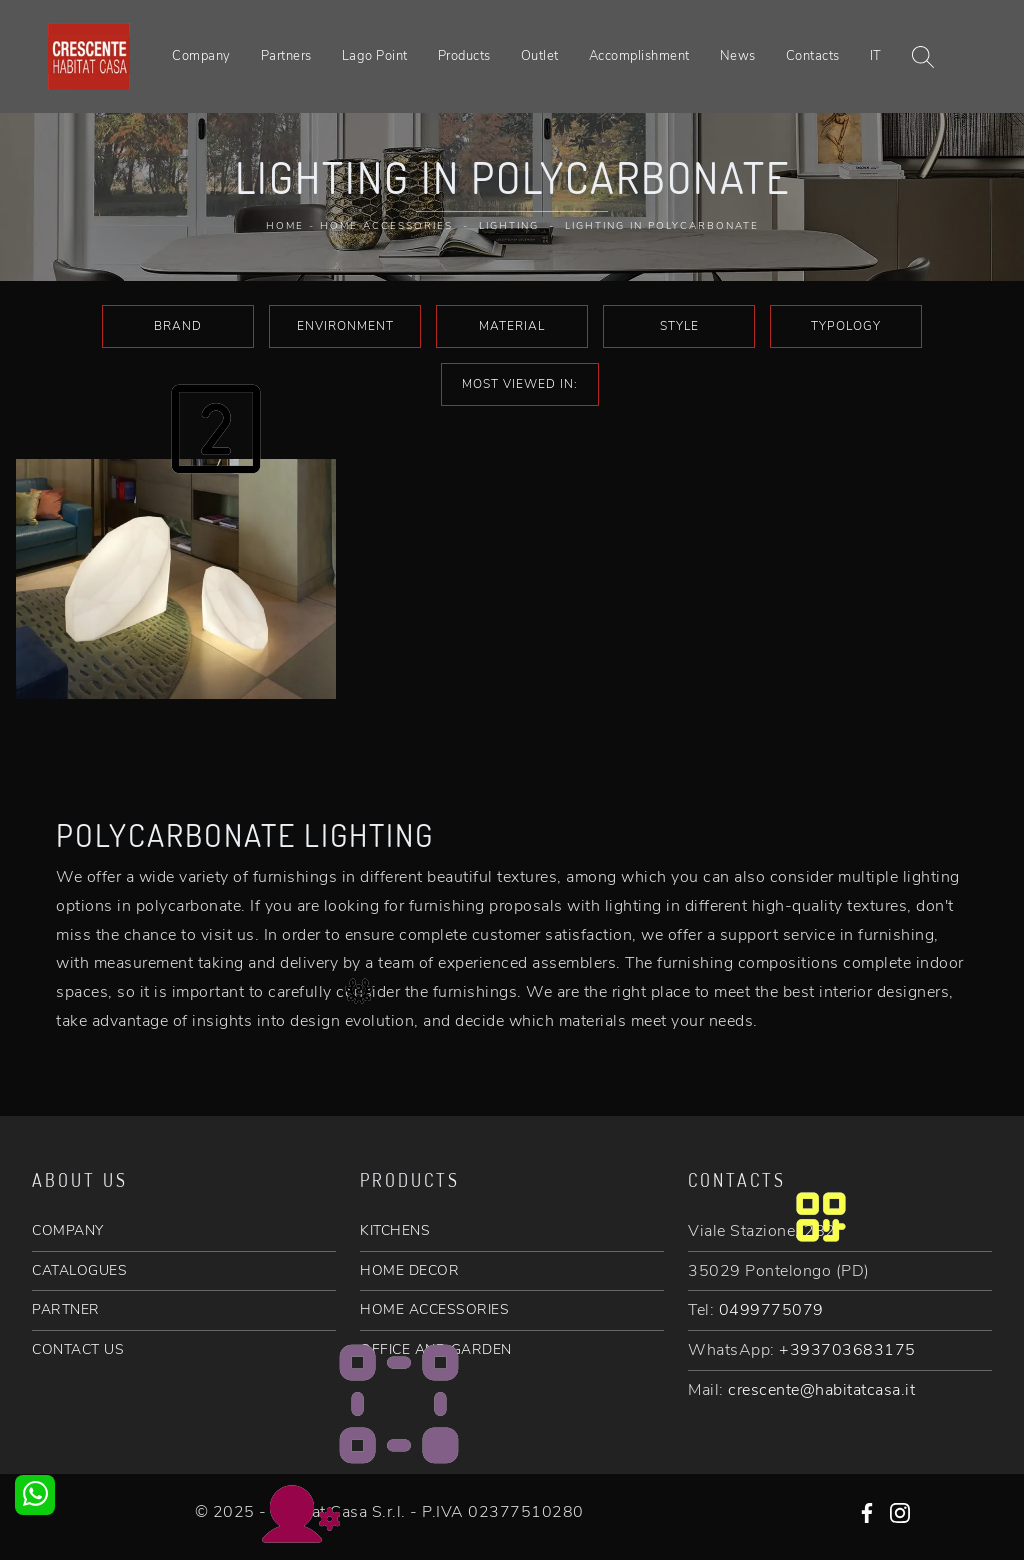 The width and height of the screenshot is (1024, 1560). Describe the element at coordinates (216, 429) in the screenshot. I see `select option number two` at that location.